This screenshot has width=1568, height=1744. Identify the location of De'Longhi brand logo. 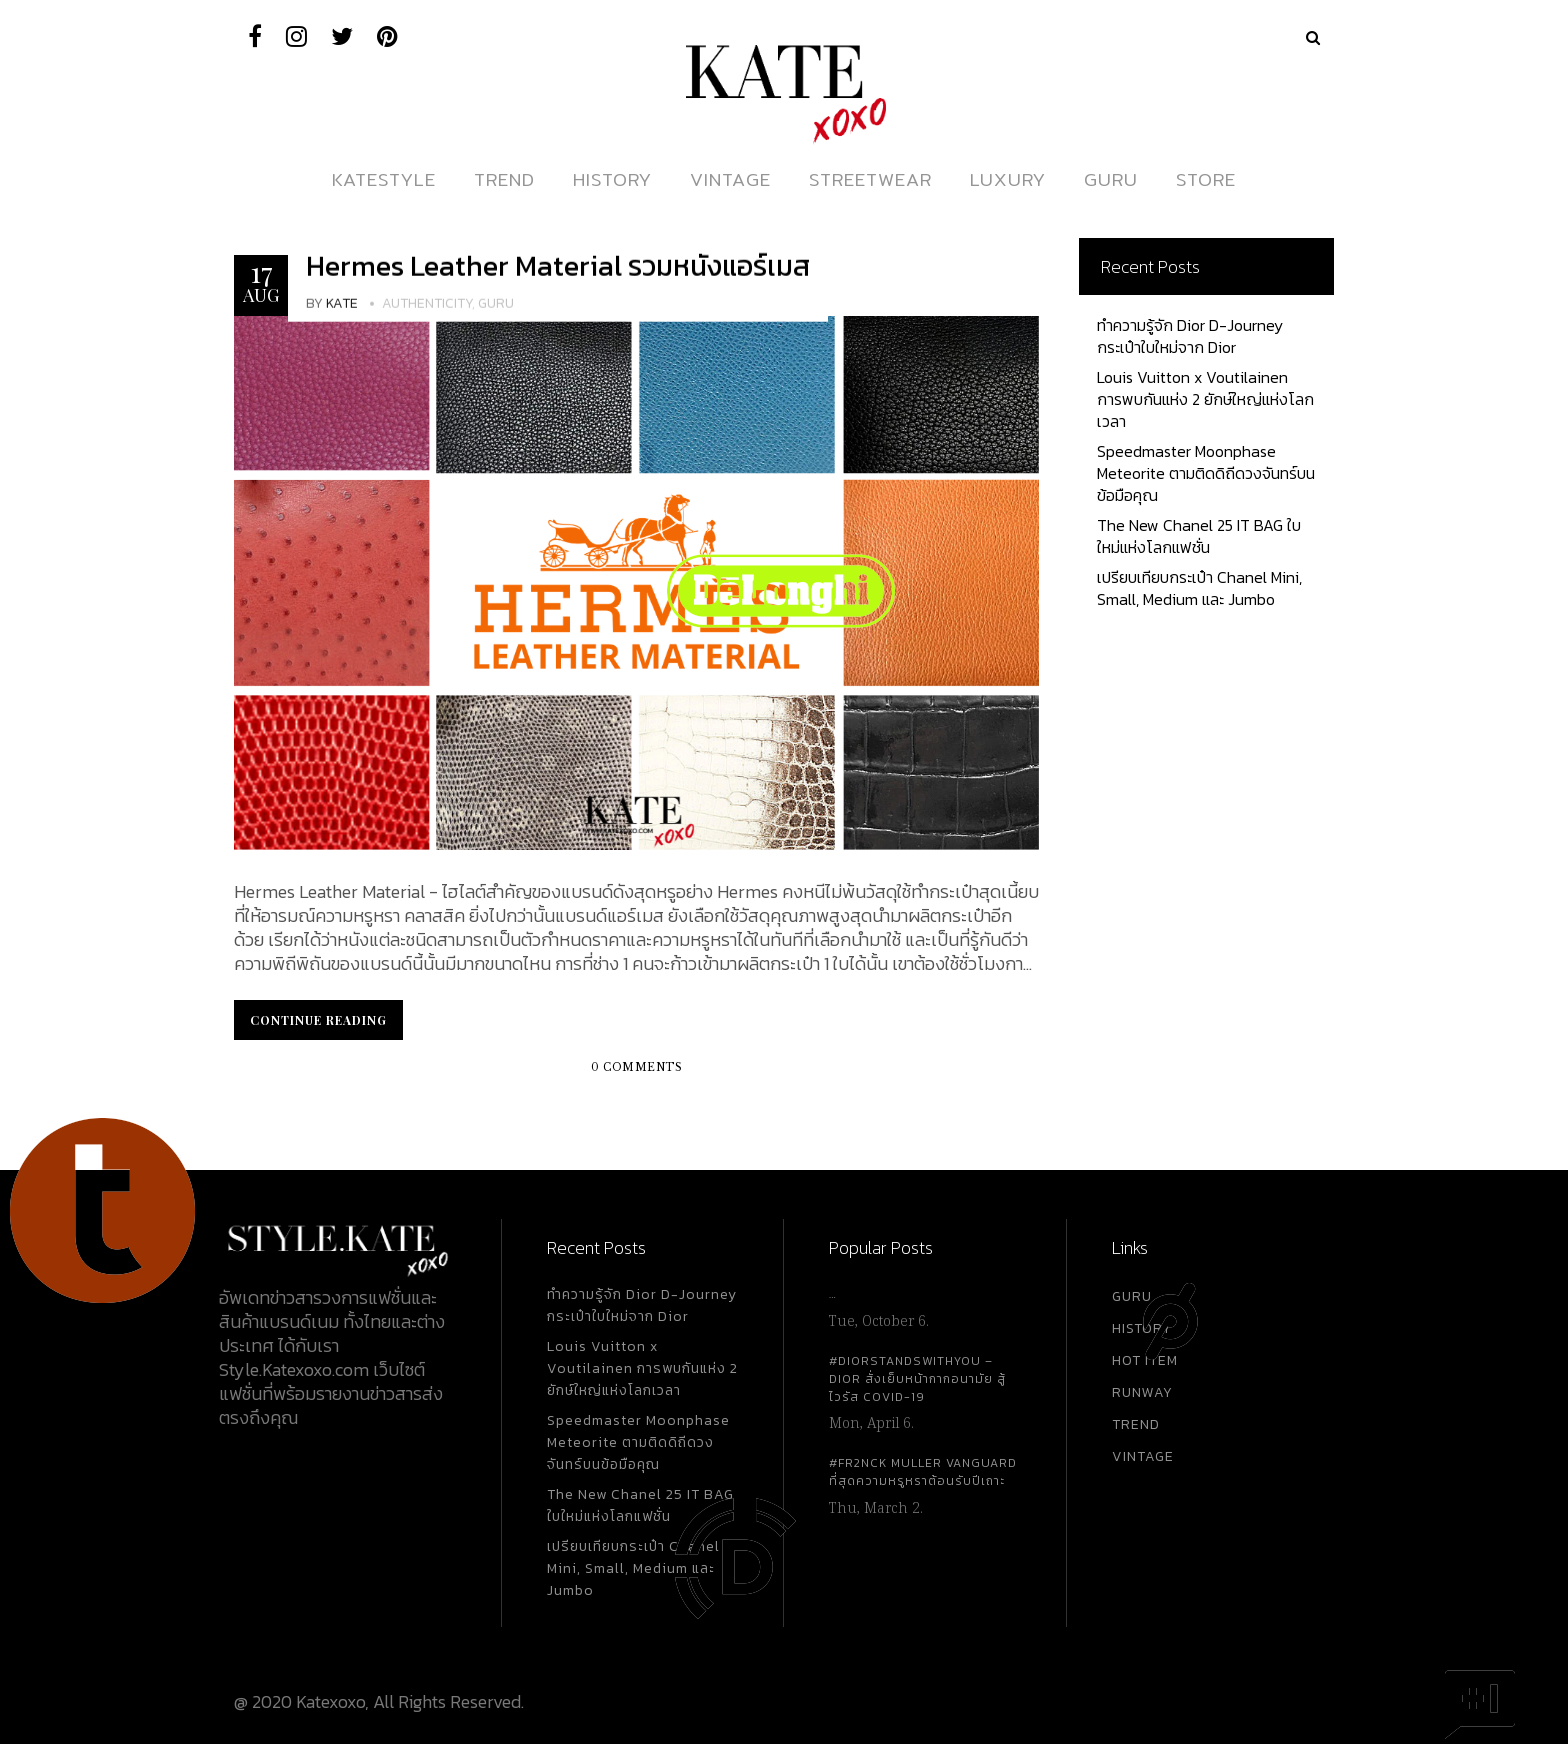
(781, 591).